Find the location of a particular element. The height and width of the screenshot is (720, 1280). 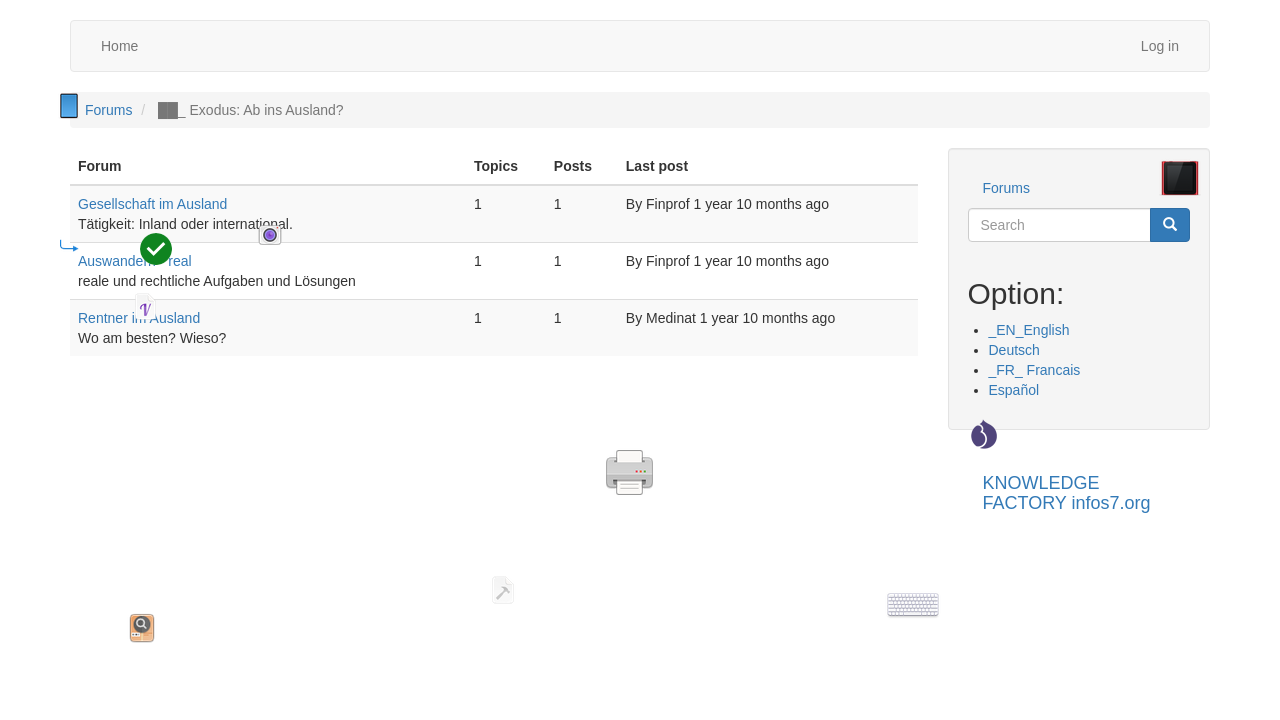

confirm or accept an action is located at coordinates (156, 249).